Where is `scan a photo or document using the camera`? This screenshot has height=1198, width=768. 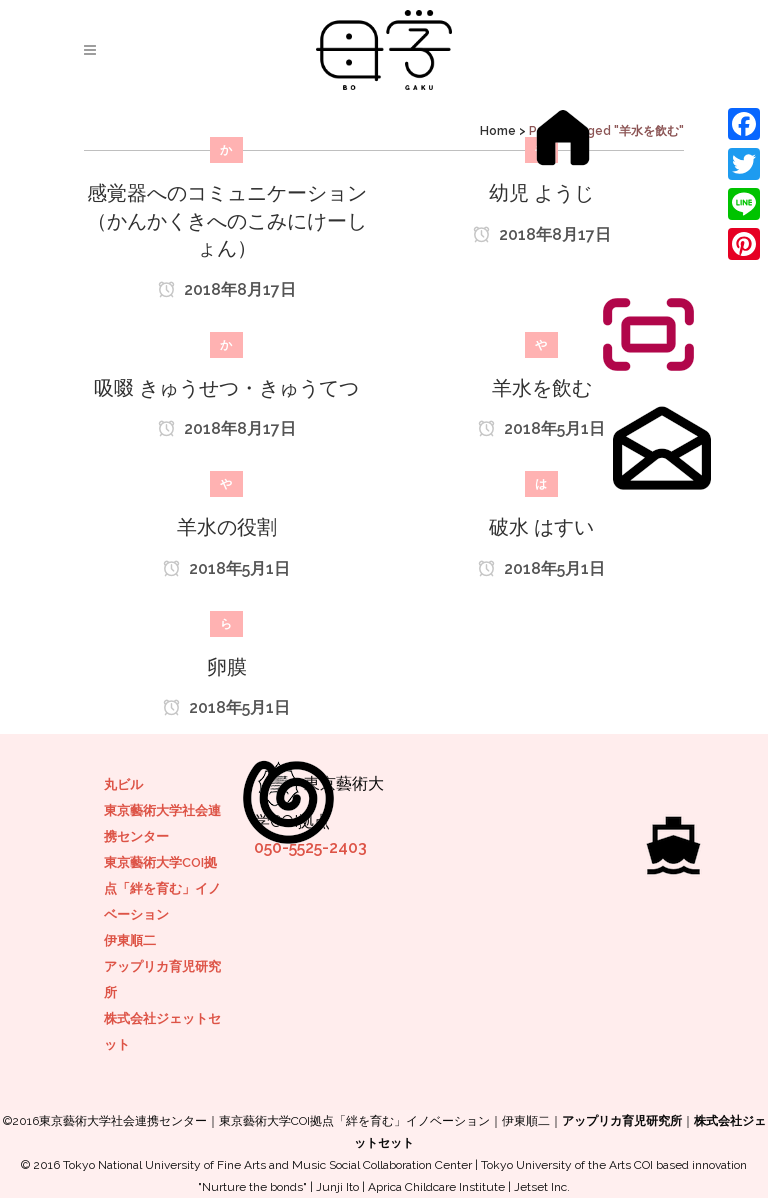
scan a photo or document using the camera is located at coordinates (648, 334).